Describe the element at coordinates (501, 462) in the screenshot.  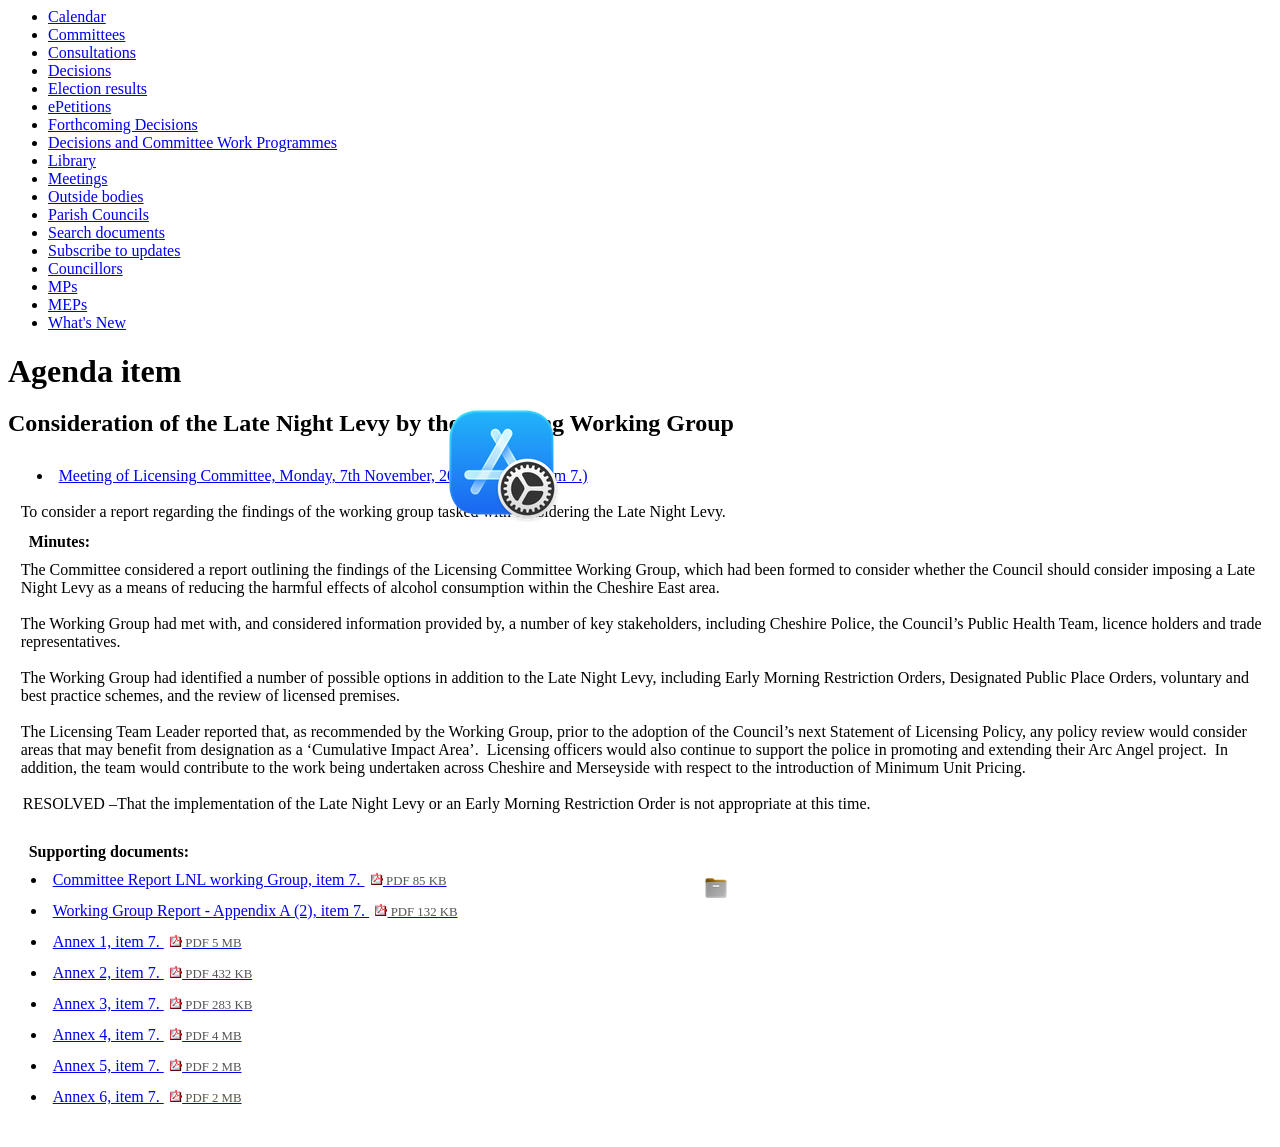
I see `open software properties or developer settings` at that location.